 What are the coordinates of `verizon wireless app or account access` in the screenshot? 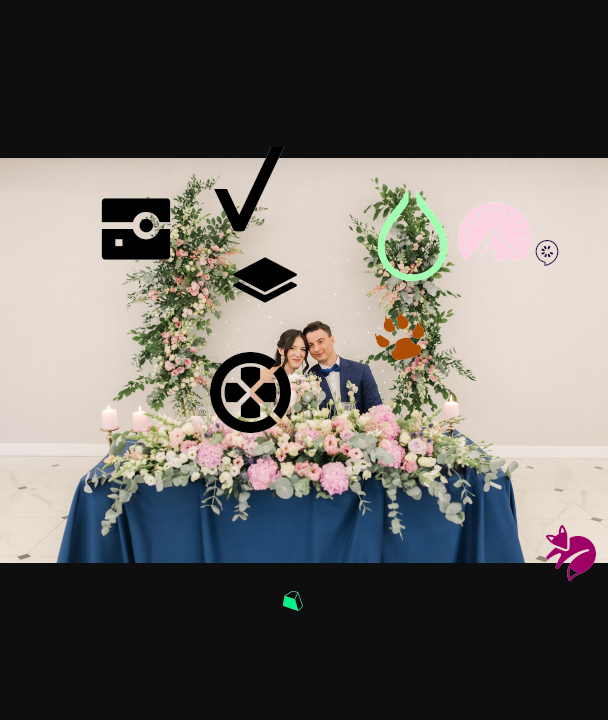 It's located at (249, 189).